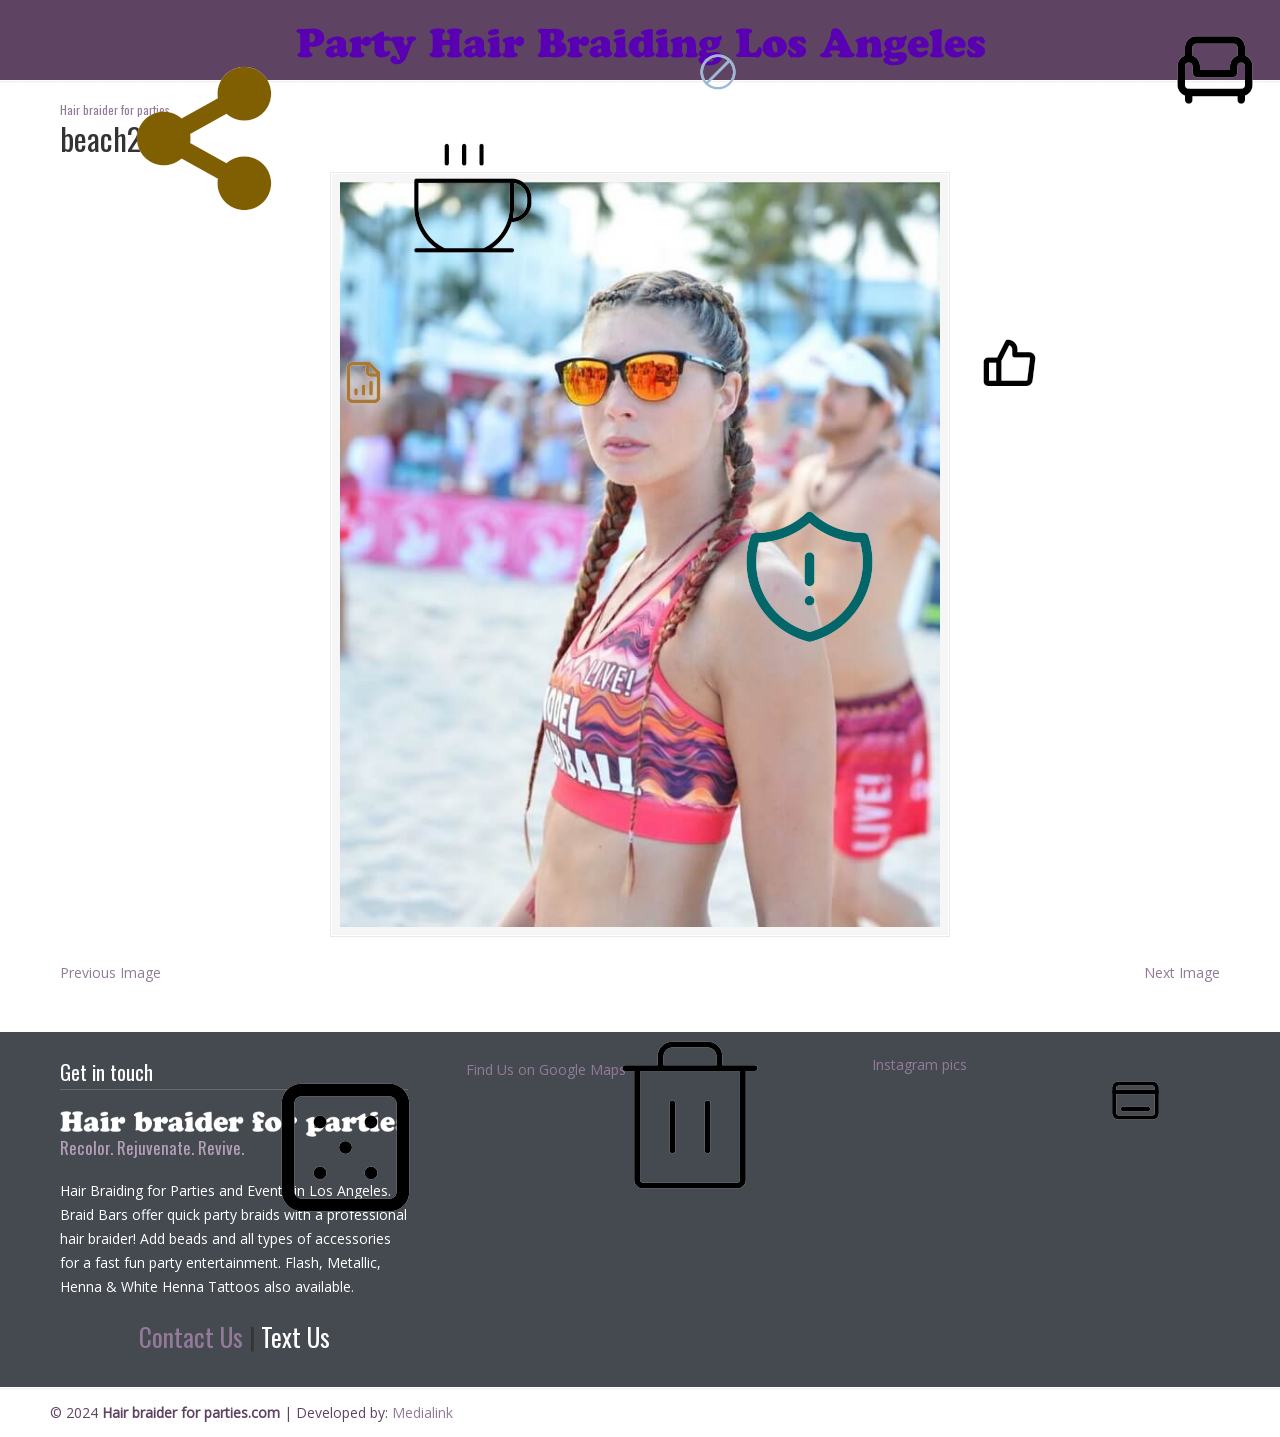 This screenshot has height=1437, width=1280. Describe the element at coordinates (718, 72) in the screenshot. I see `indicates a blocked or prohibited action` at that location.